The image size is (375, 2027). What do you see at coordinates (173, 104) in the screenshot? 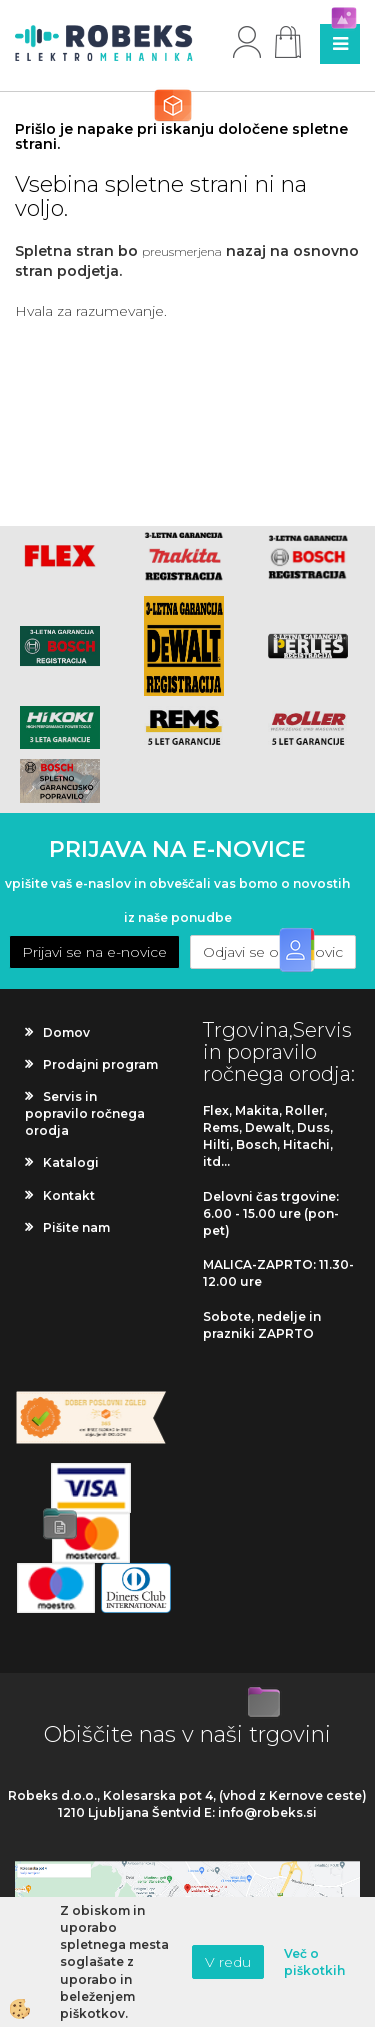
I see `open a 3D model file in STL format` at bounding box center [173, 104].